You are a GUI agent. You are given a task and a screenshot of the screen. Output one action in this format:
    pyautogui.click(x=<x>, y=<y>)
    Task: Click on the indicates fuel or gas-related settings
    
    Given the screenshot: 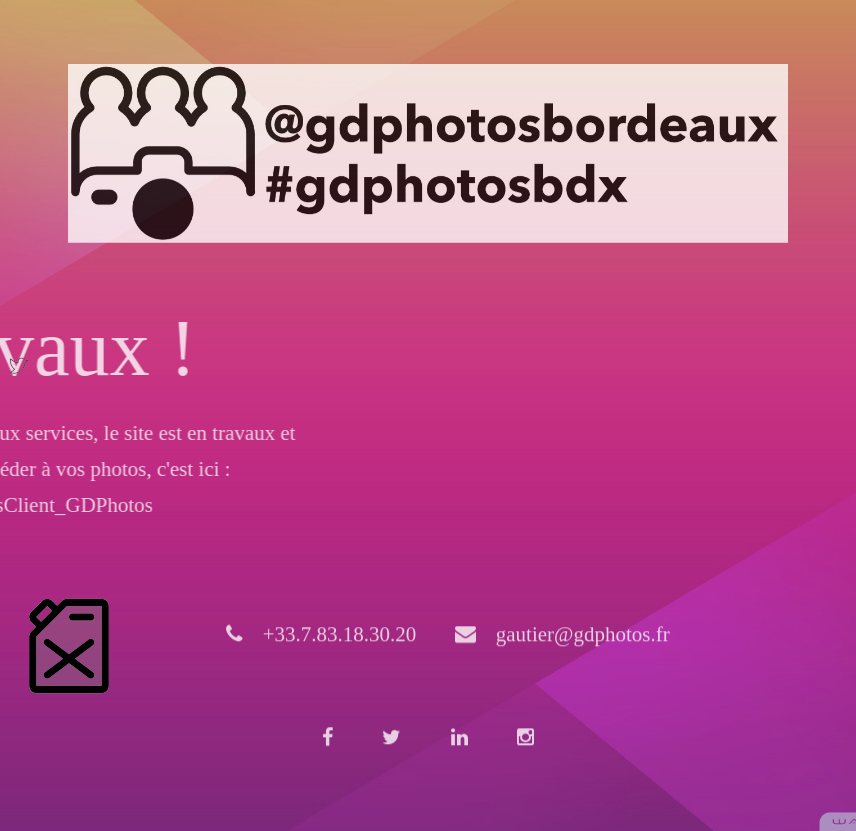 What is the action you would take?
    pyautogui.click(x=69, y=646)
    